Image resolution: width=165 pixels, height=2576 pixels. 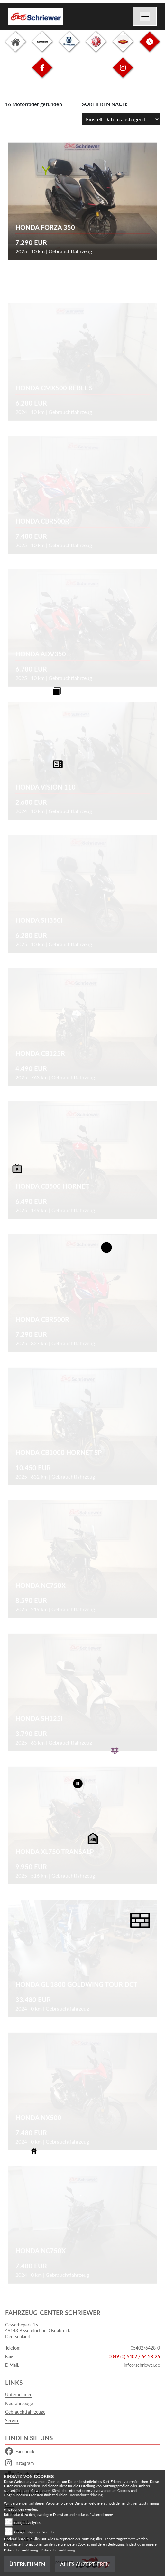 I want to click on indicates recording in progress, so click(x=106, y=1247).